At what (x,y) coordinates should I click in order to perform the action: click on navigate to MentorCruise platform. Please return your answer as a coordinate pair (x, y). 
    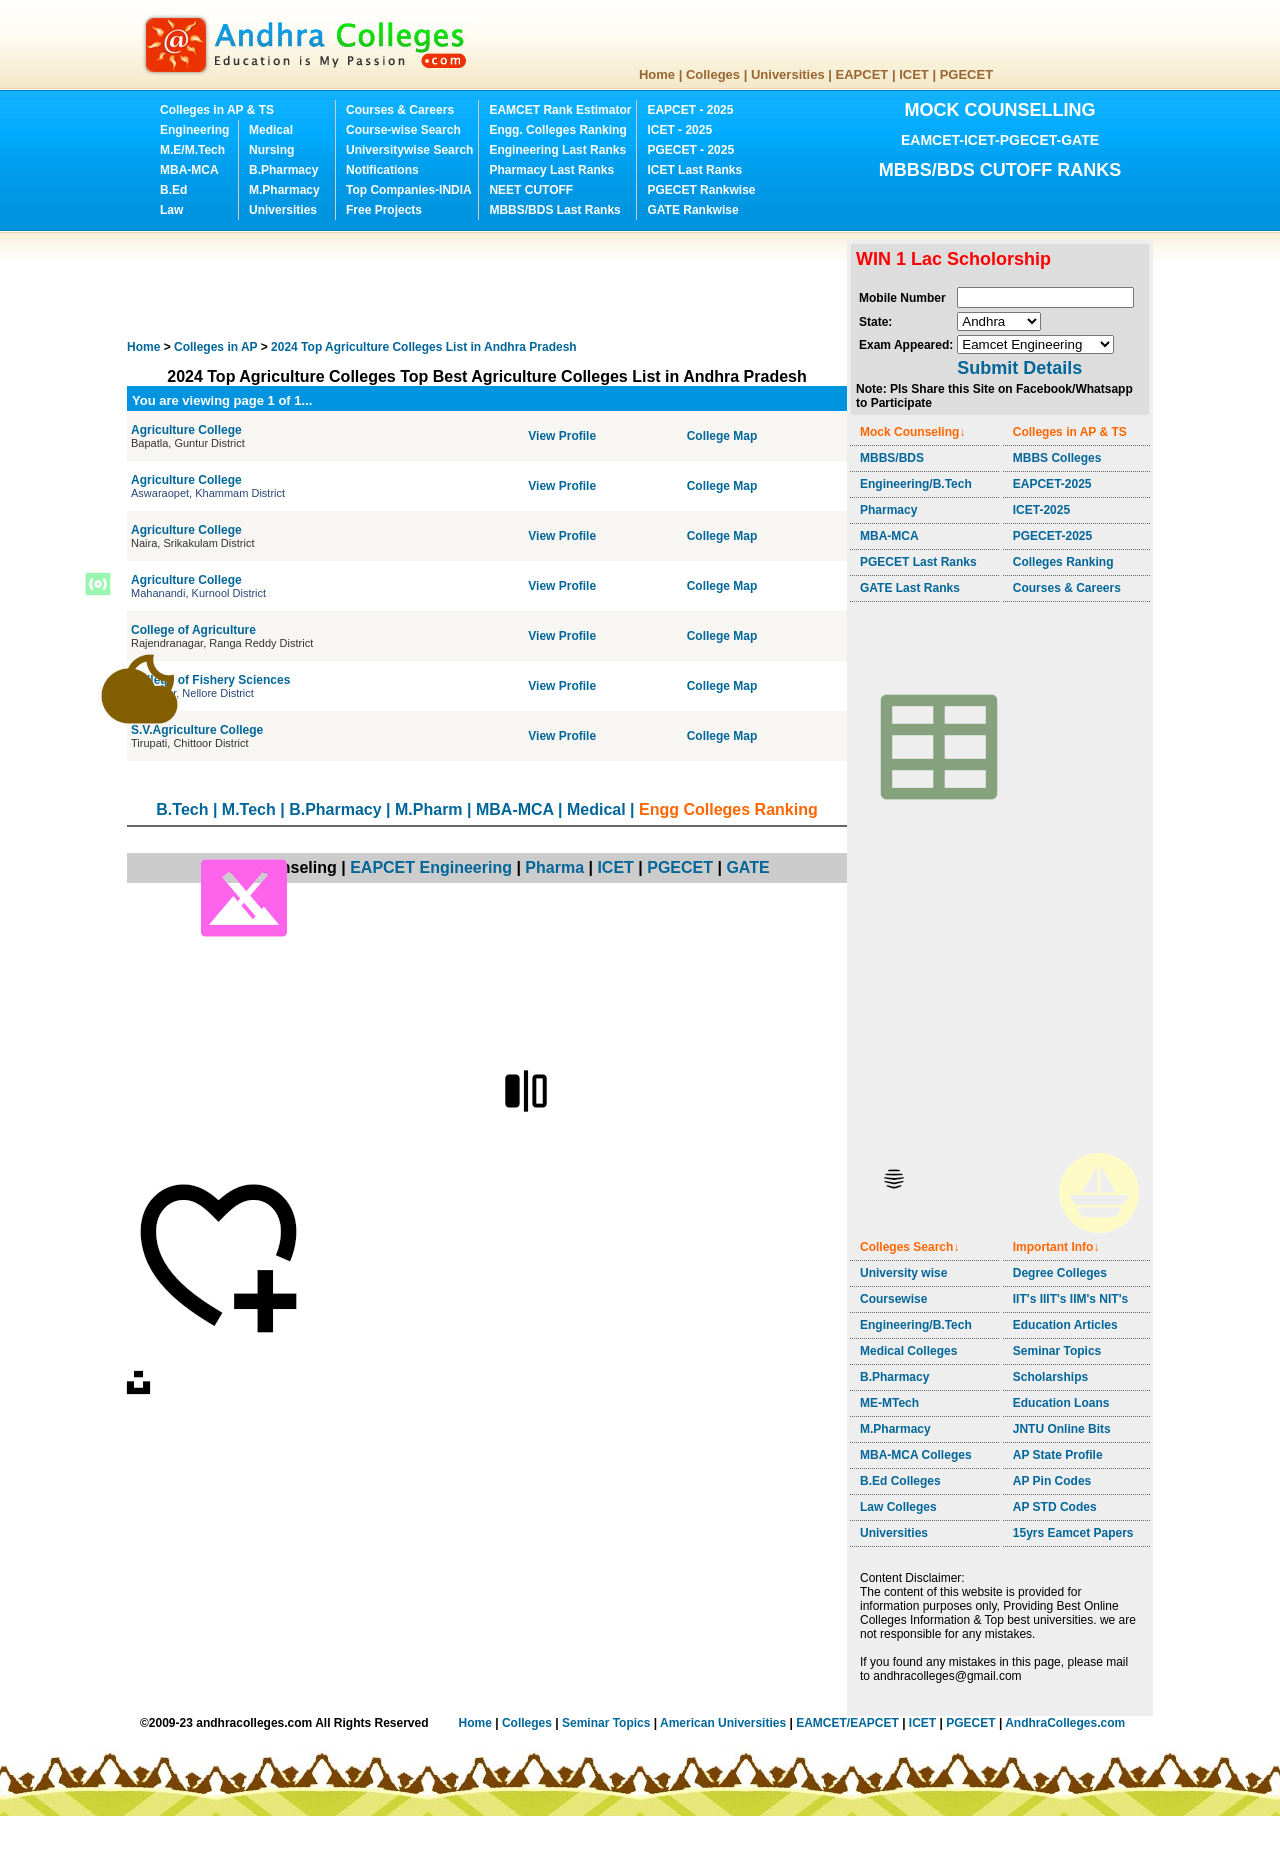
    Looking at the image, I should click on (1099, 1193).